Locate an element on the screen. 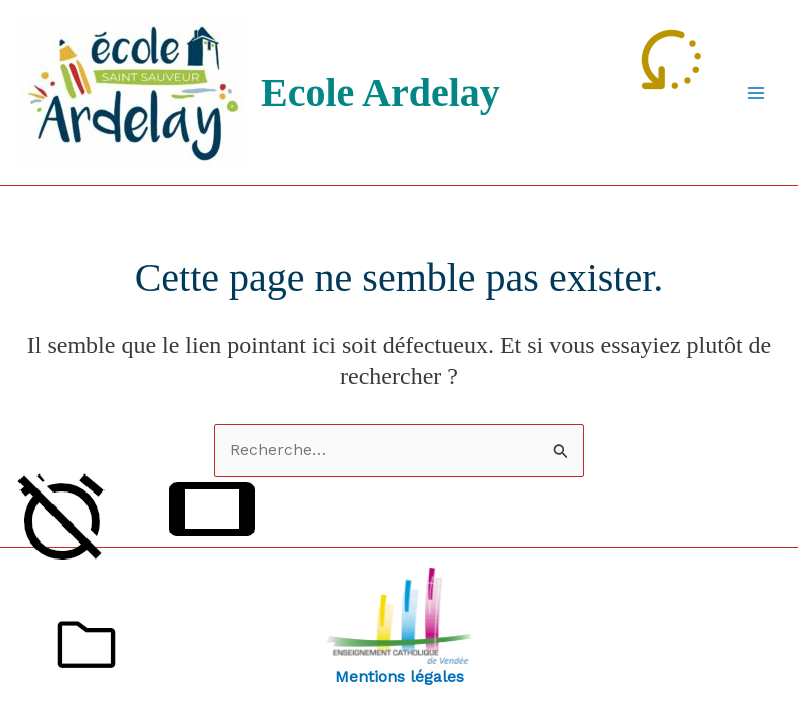 The image size is (798, 720). rotate device to landscape orientation is located at coordinates (212, 509).